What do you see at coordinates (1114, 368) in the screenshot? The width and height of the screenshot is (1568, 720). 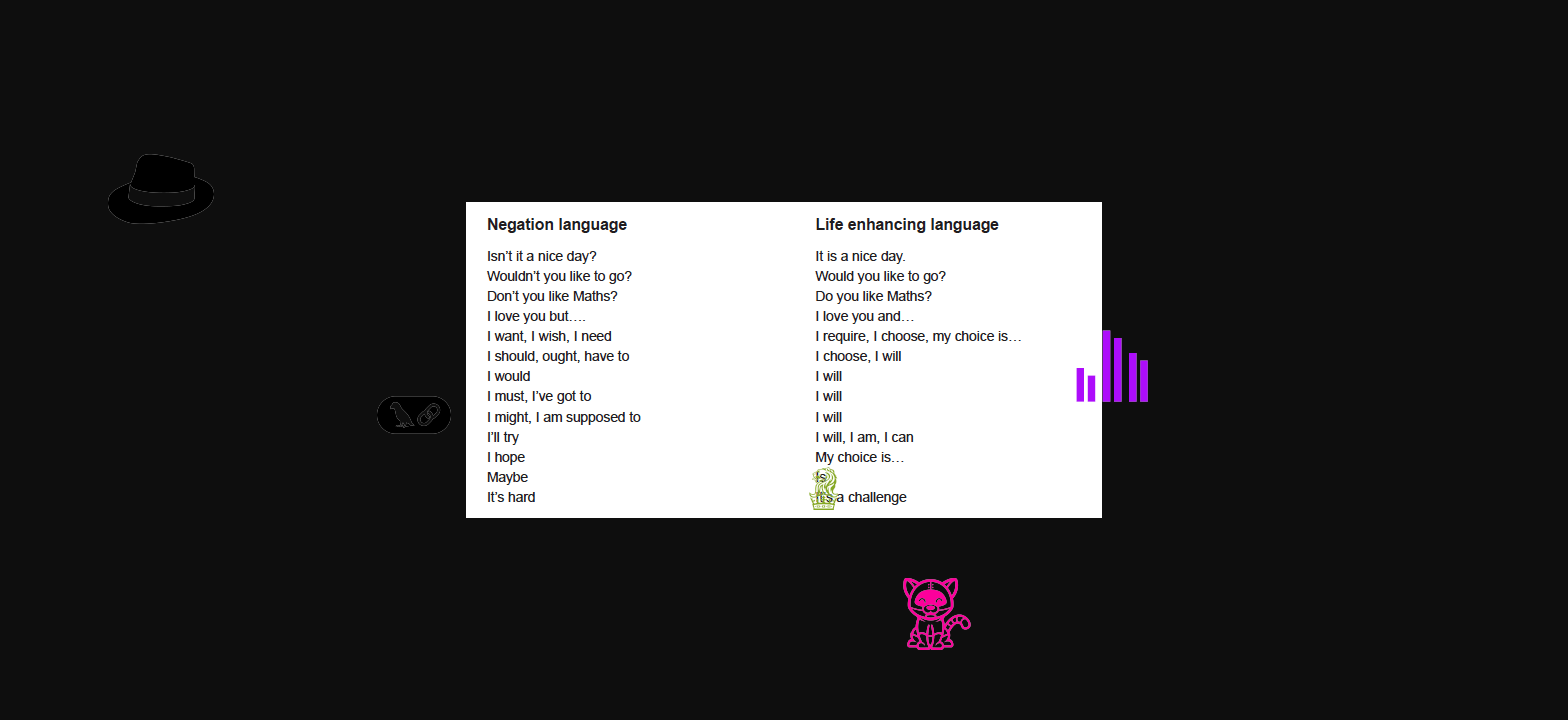 I see `view grouped bar chart data` at bounding box center [1114, 368].